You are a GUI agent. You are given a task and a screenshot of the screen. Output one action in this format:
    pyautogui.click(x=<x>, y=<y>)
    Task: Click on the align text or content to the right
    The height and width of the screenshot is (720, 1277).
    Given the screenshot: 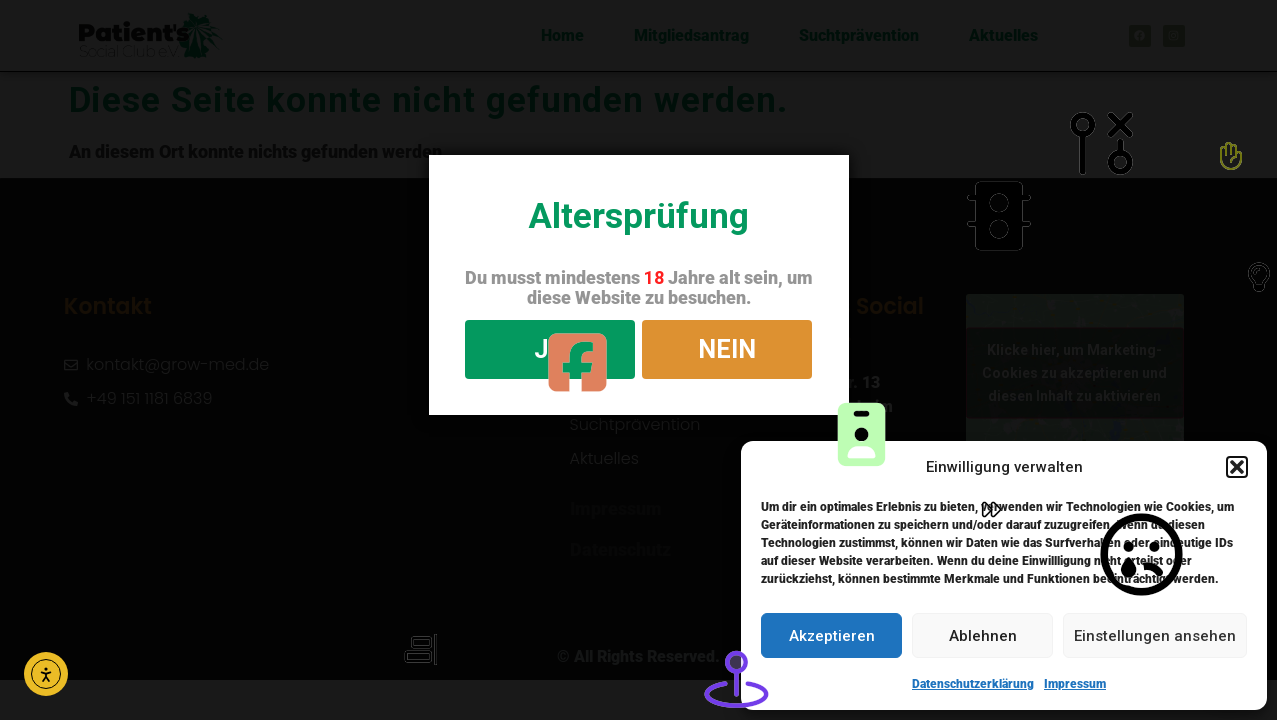 What is the action you would take?
    pyautogui.click(x=421, y=649)
    